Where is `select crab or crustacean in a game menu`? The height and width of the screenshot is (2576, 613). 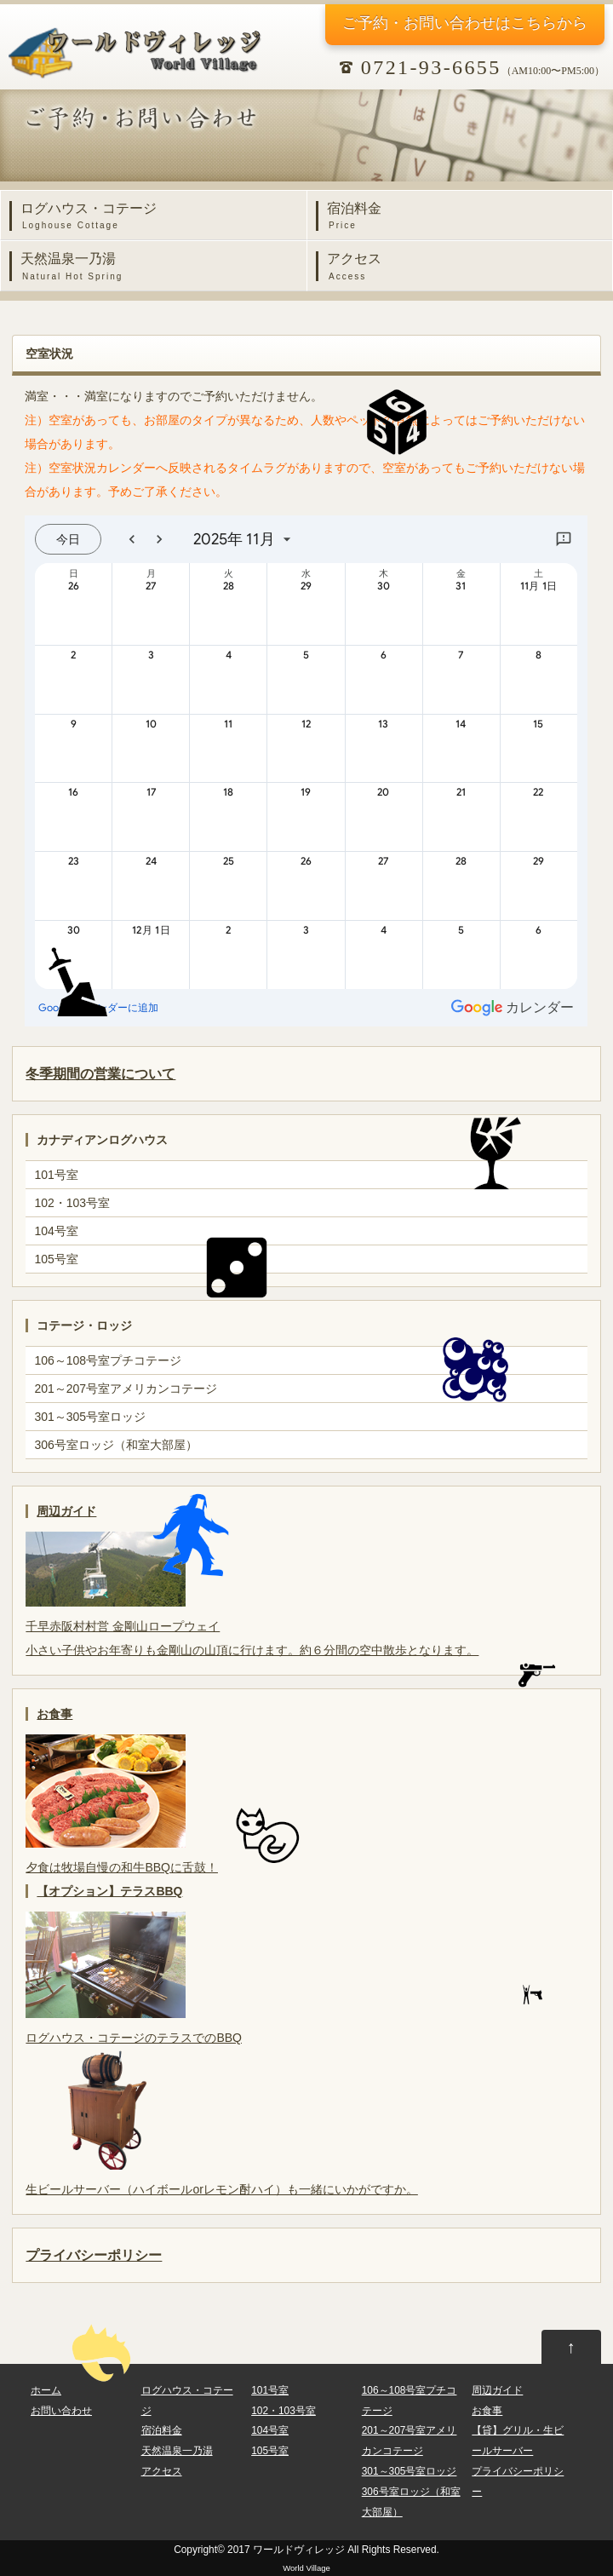 select crab or crustacean in a game menu is located at coordinates (101, 2353).